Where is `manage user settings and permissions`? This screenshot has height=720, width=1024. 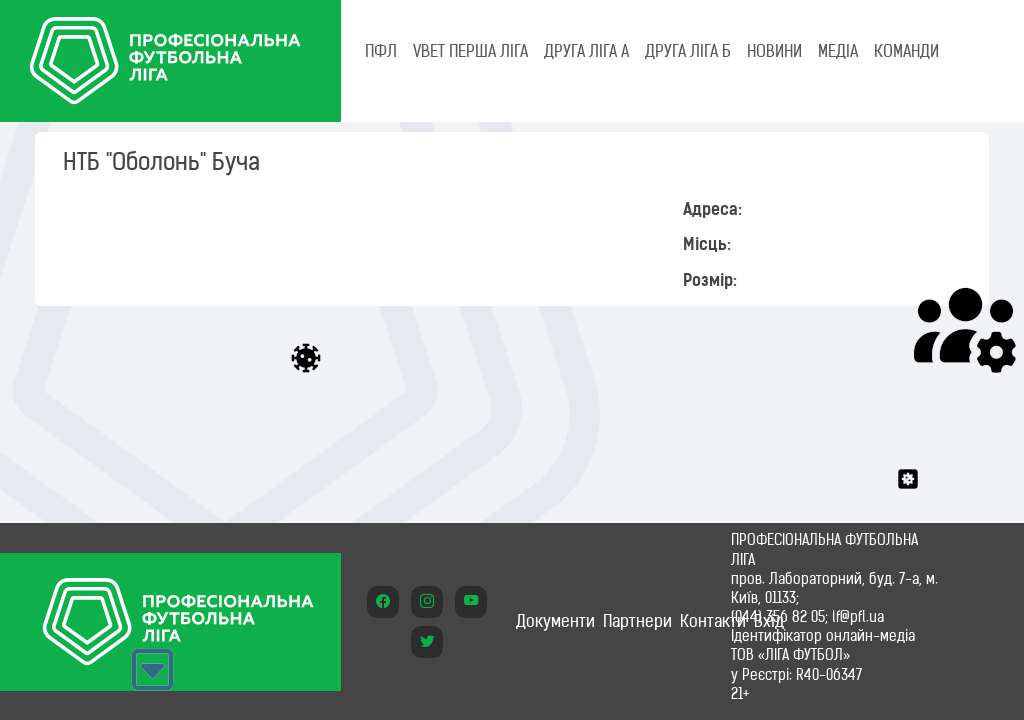 manage user settings and permissions is located at coordinates (965, 326).